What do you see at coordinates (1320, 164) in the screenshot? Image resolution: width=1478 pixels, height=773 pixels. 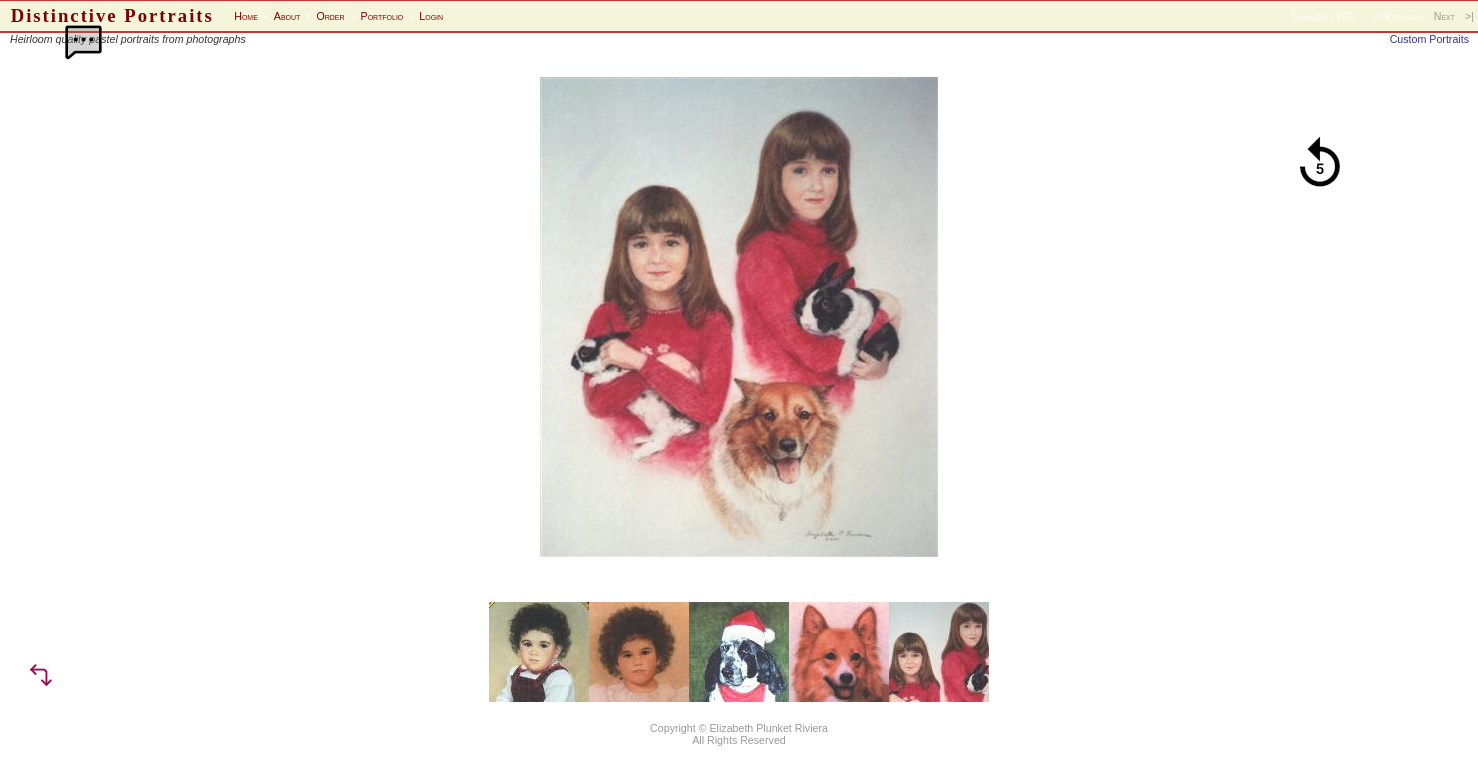 I see `skip back 5 seconds in playback` at bounding box center [1320, 164].